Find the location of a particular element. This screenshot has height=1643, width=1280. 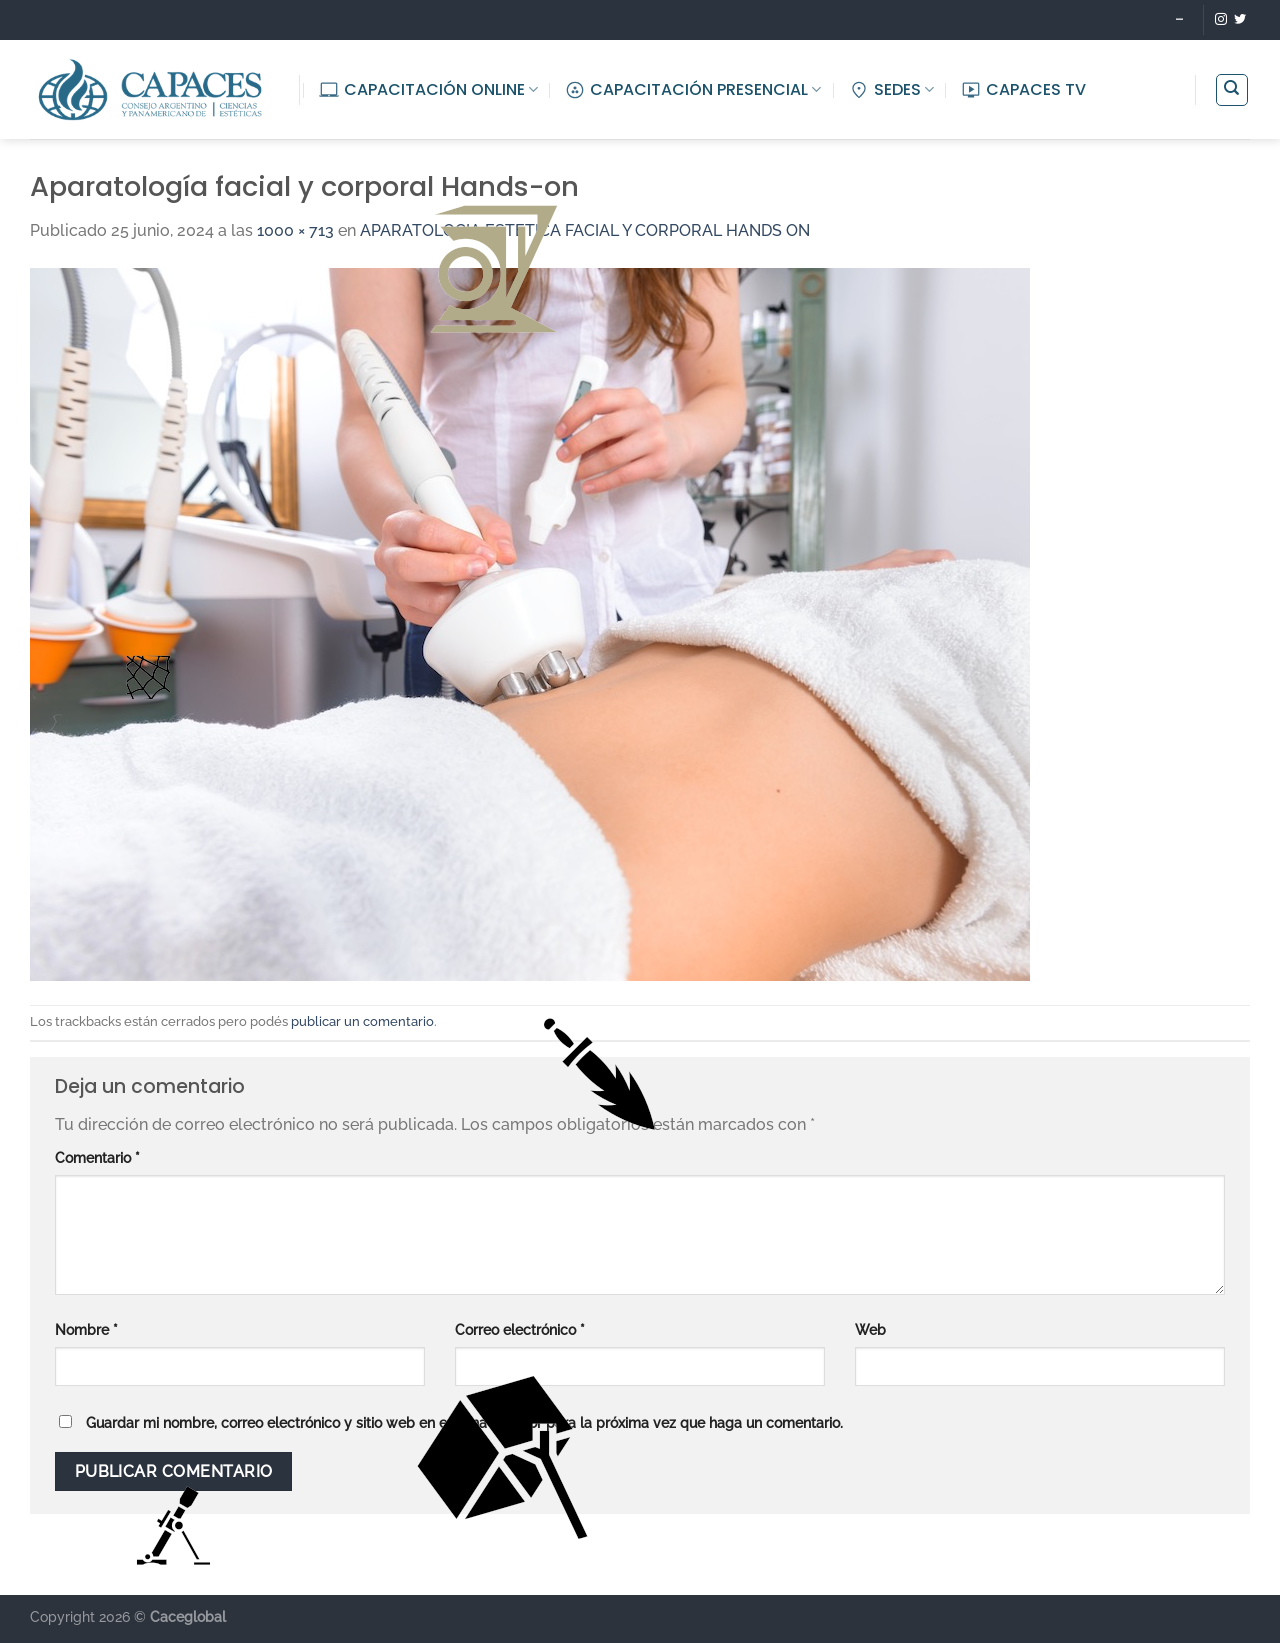

attack or melee combat action is located at coordinates (599, 1074).